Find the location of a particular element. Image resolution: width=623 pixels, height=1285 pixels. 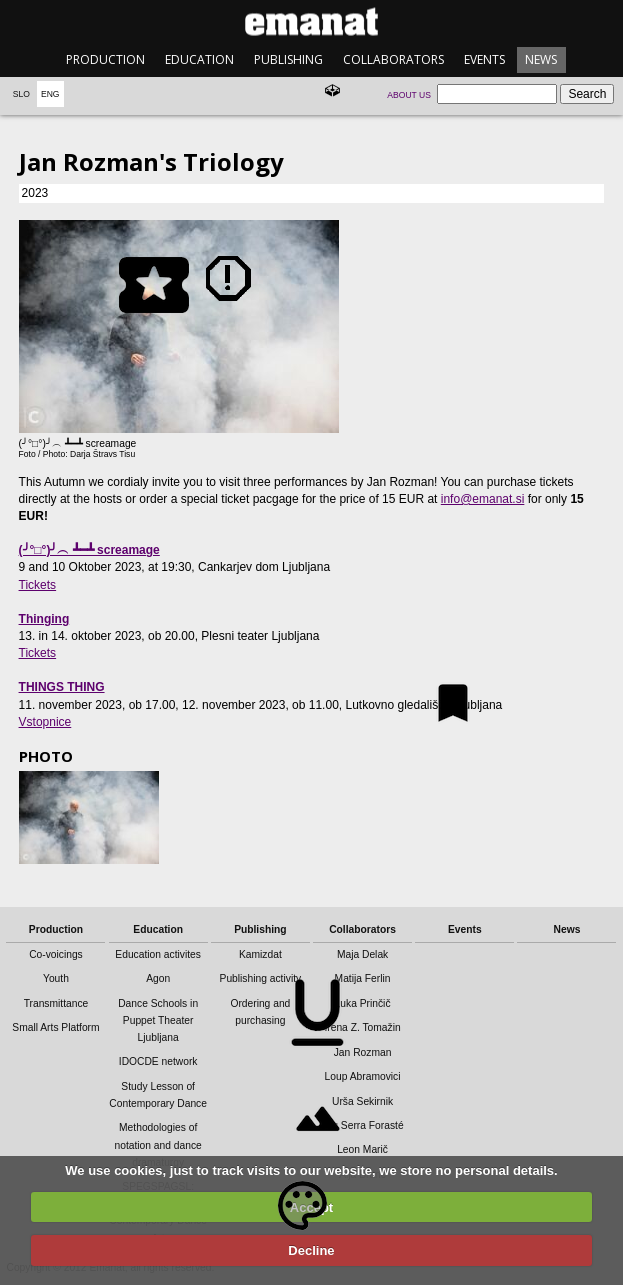

bookmark this item is located at coordinates (453, 703).